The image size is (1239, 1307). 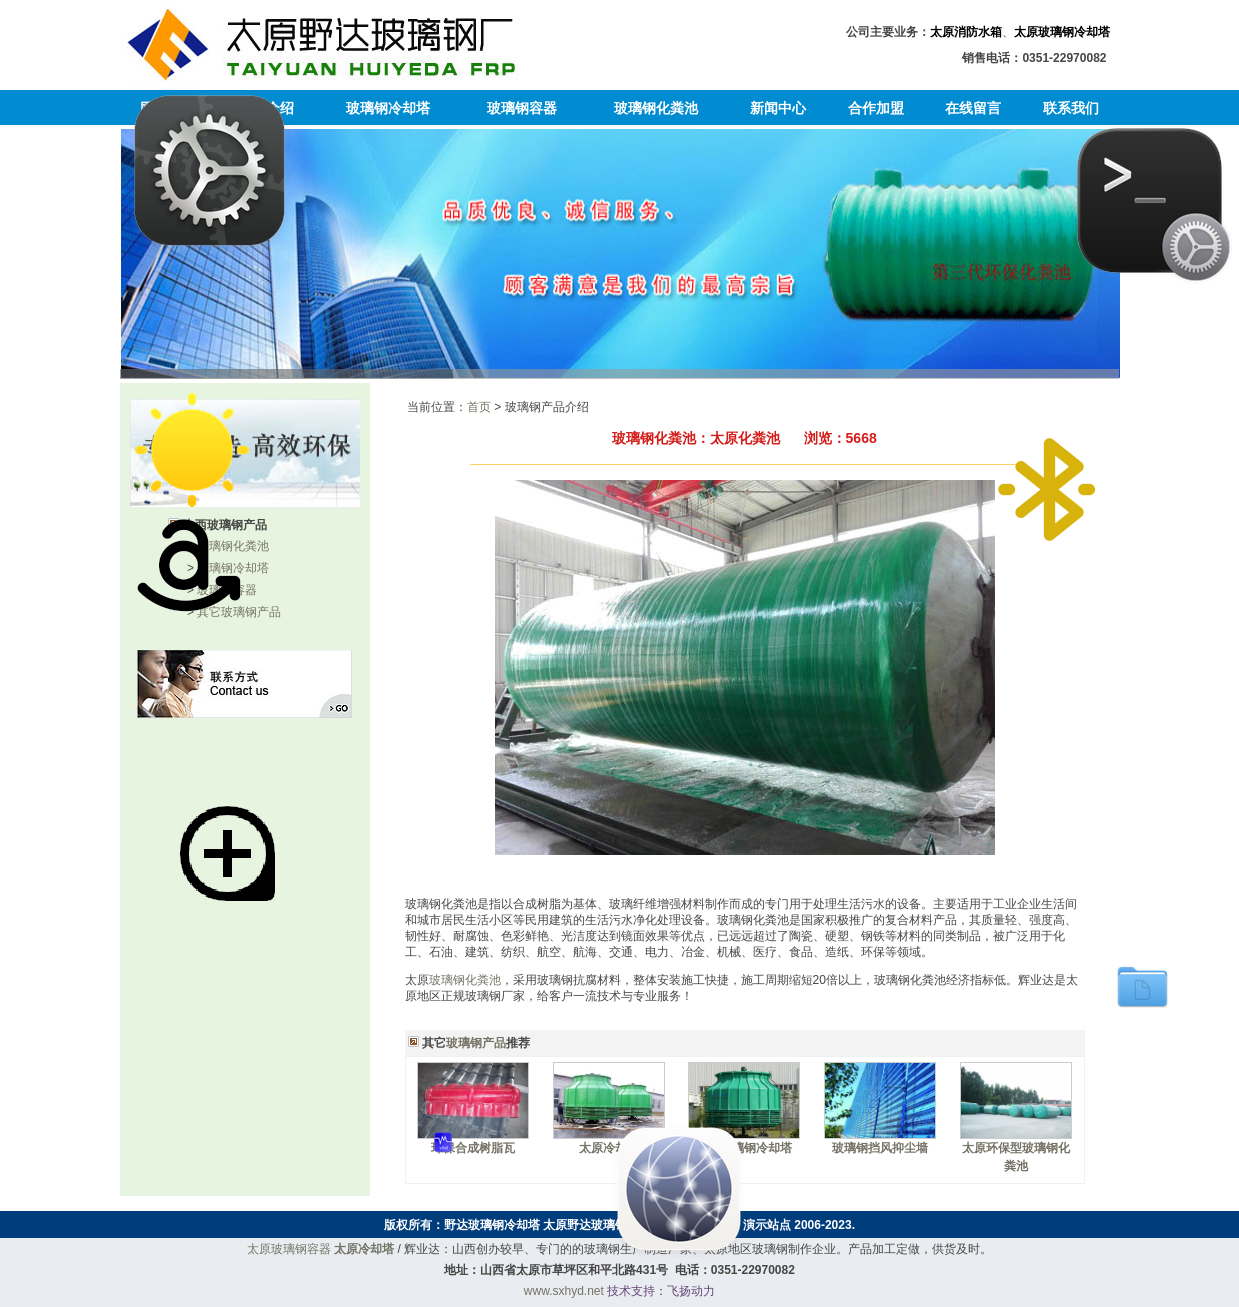 What do you see at coordinates (1149, 200) in the screenshot?
I see `open terminal preferences or settings` at bounding box center [1149, 200].